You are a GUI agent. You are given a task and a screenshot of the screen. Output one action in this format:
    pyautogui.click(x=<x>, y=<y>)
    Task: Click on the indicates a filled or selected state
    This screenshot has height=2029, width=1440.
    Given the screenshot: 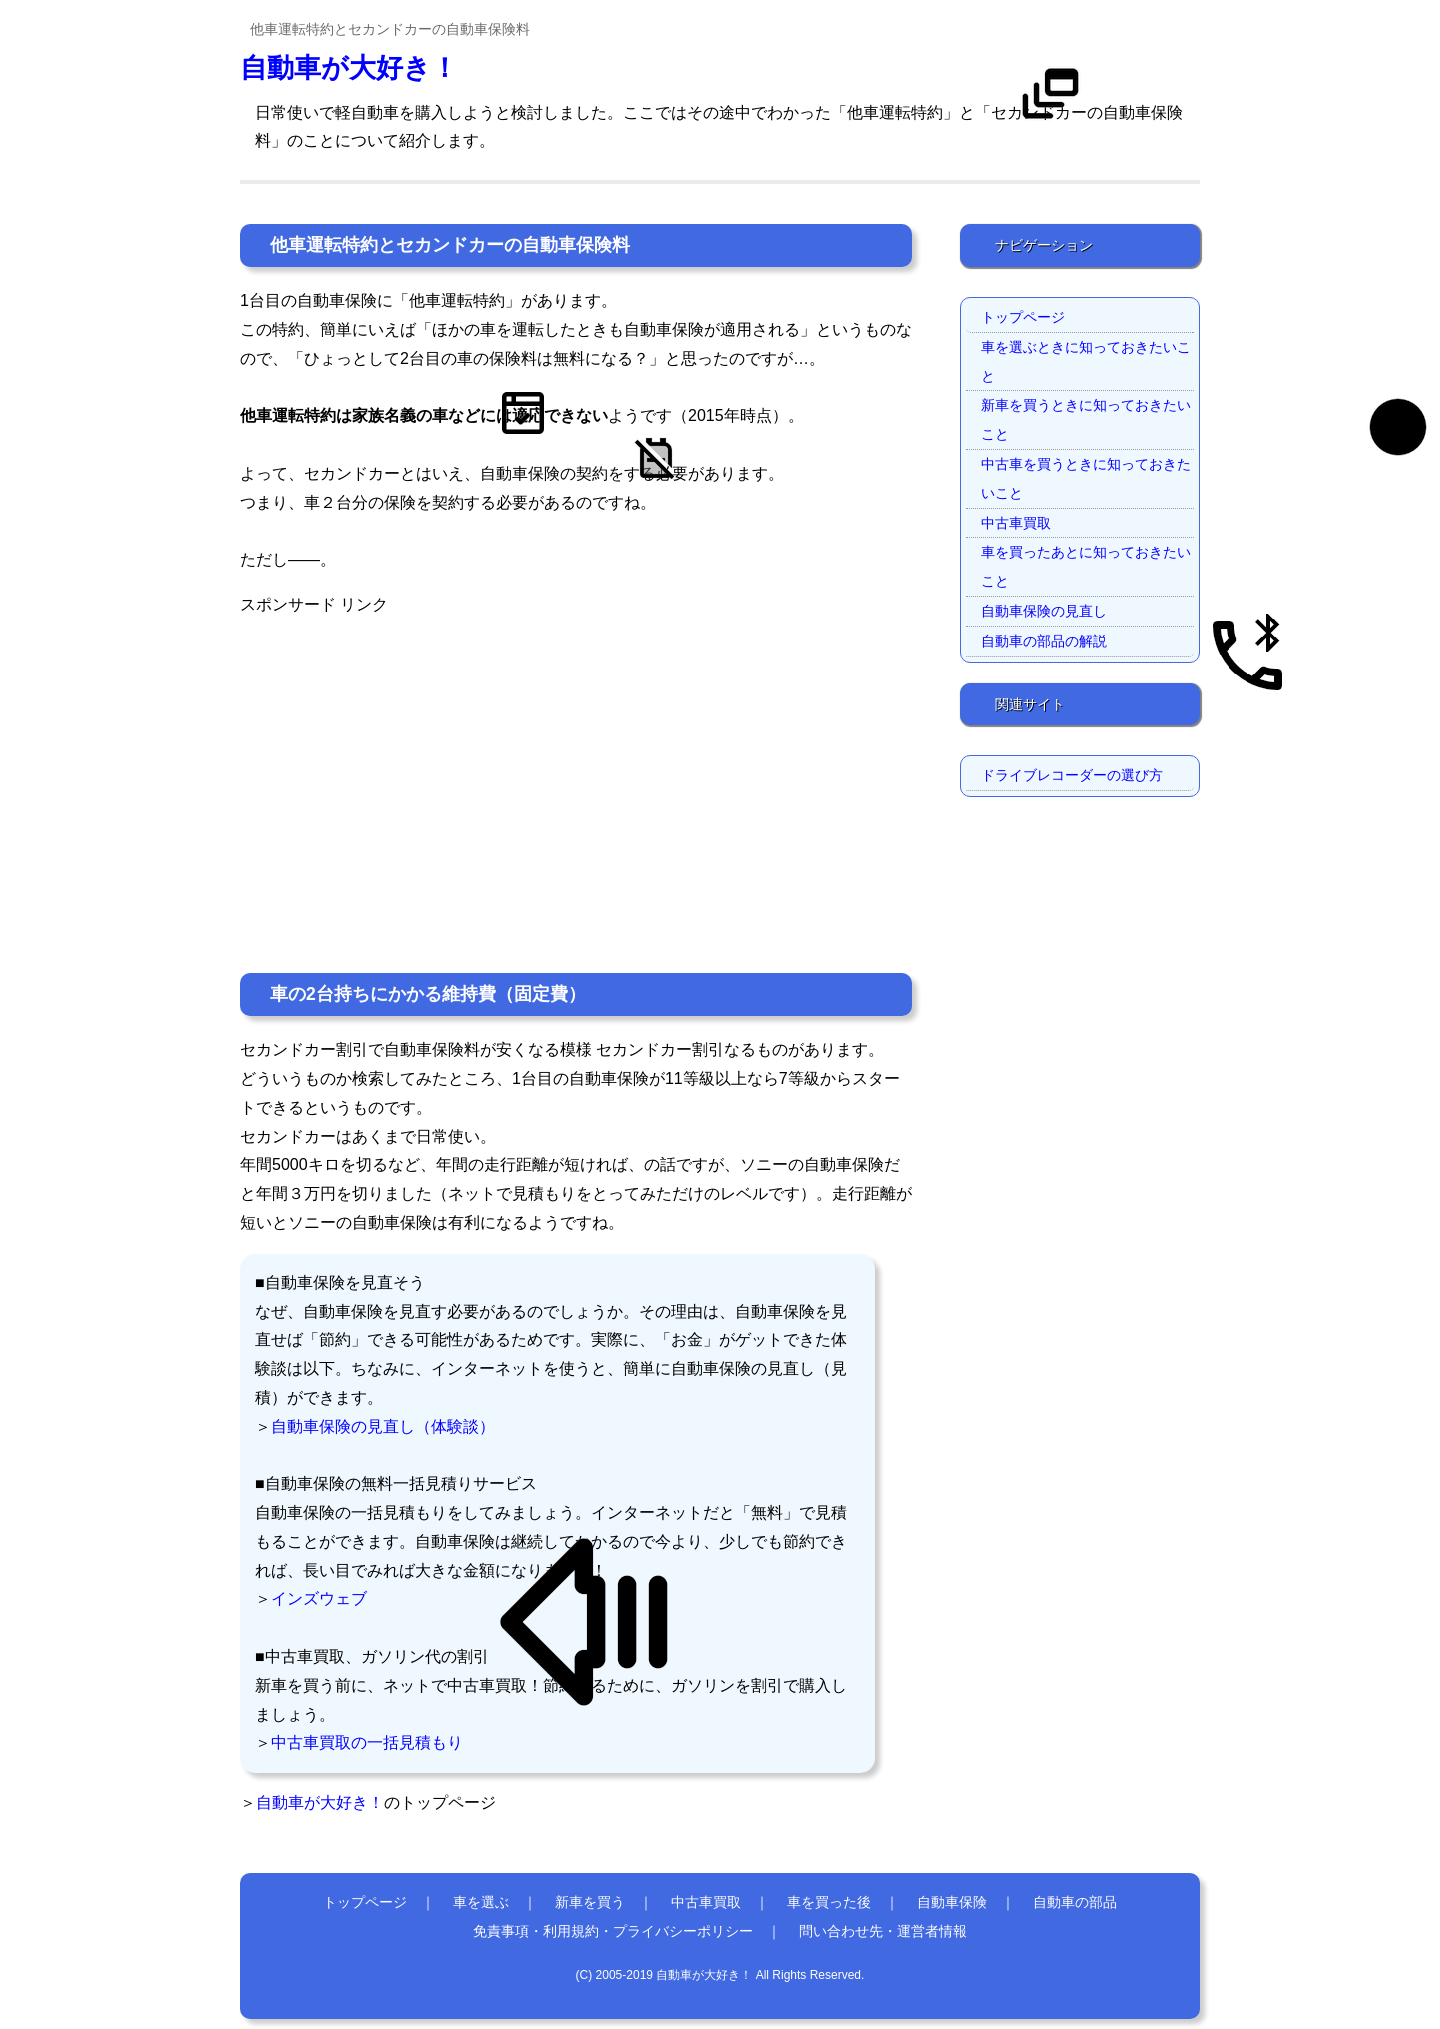 What is the action you would take?
    pyautogui.click(x=1398, y=427)
    